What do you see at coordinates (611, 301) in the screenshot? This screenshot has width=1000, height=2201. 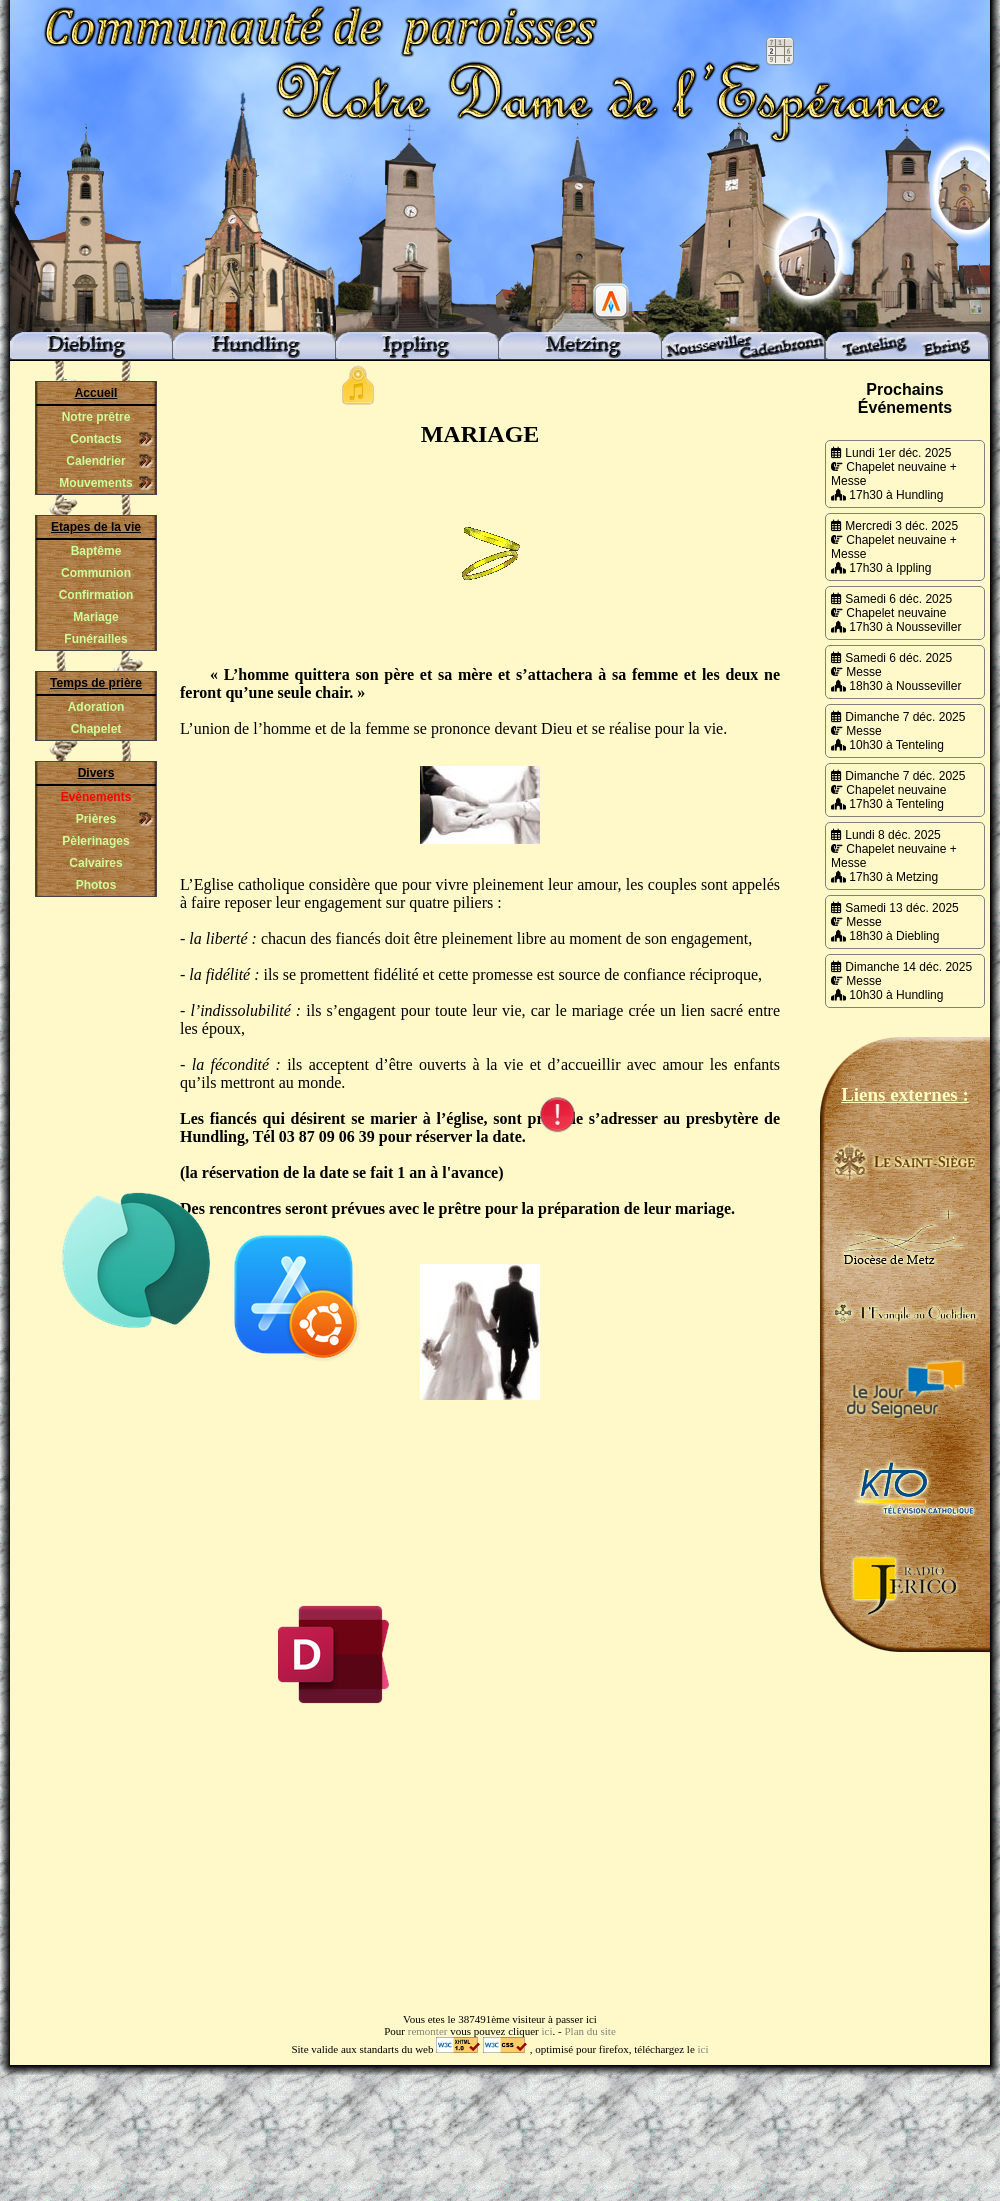 I see `open alacritty terminal emulator` at bounding box center [611, 301].